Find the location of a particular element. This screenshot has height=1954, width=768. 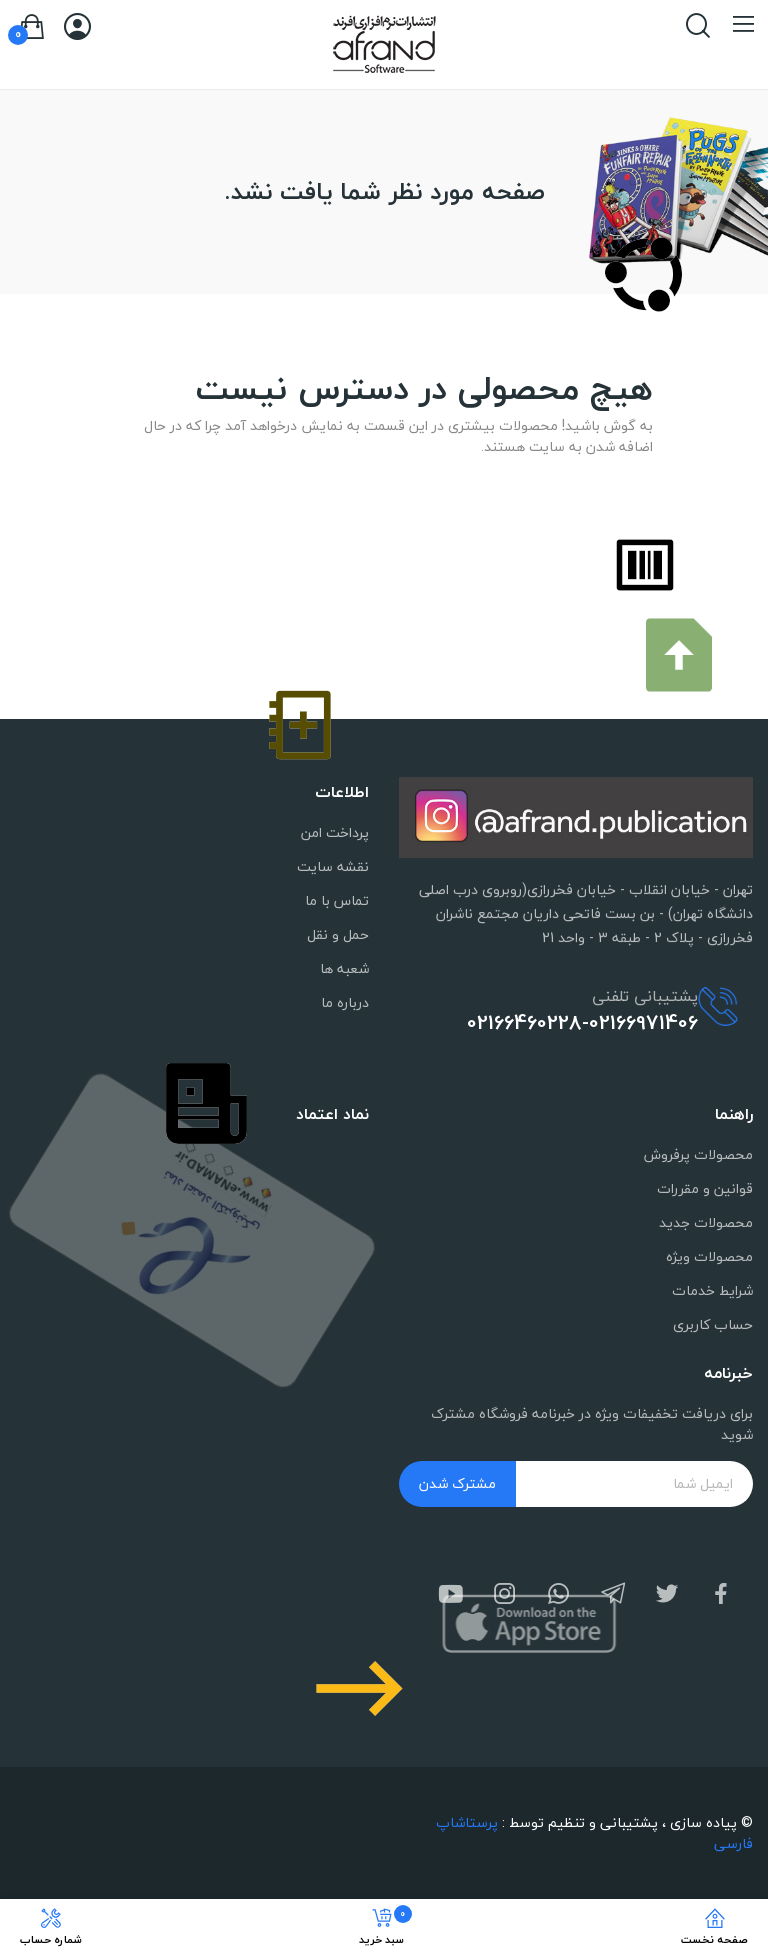

view news articles is located at coordinates (206, 1103).